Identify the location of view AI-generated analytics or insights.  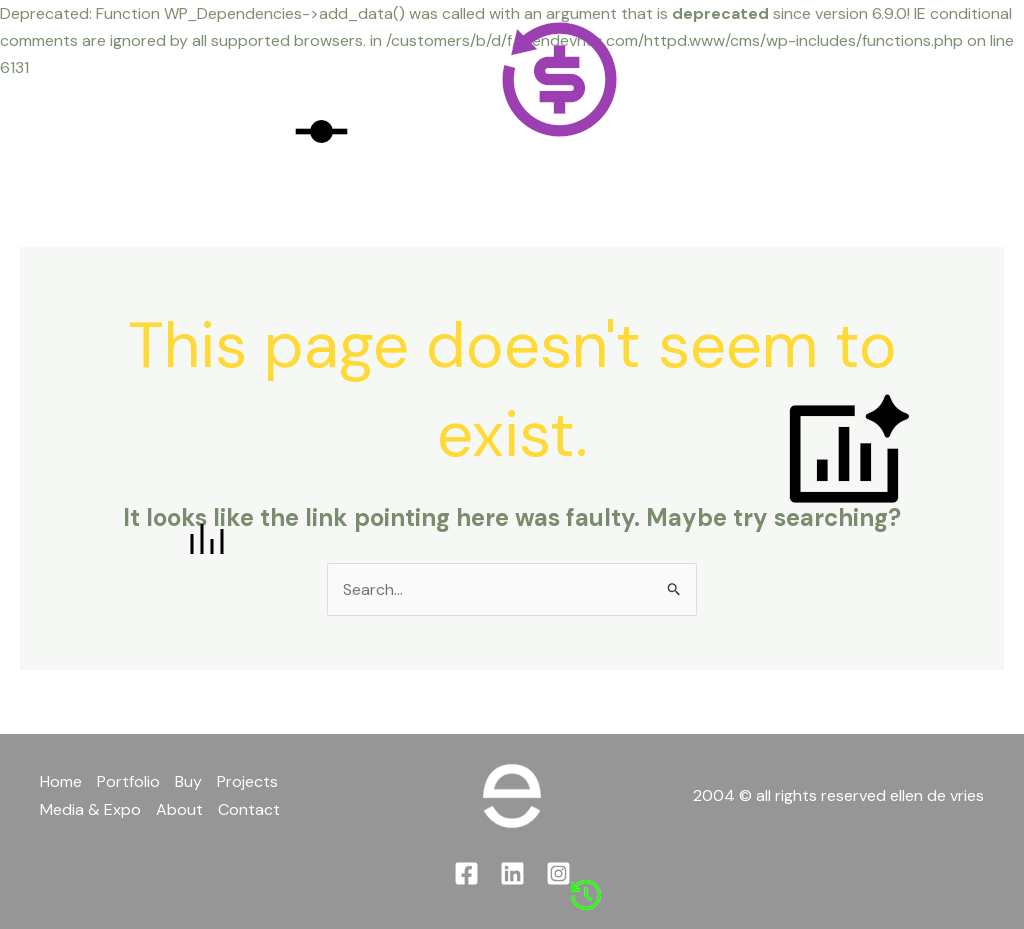
(844, 454).